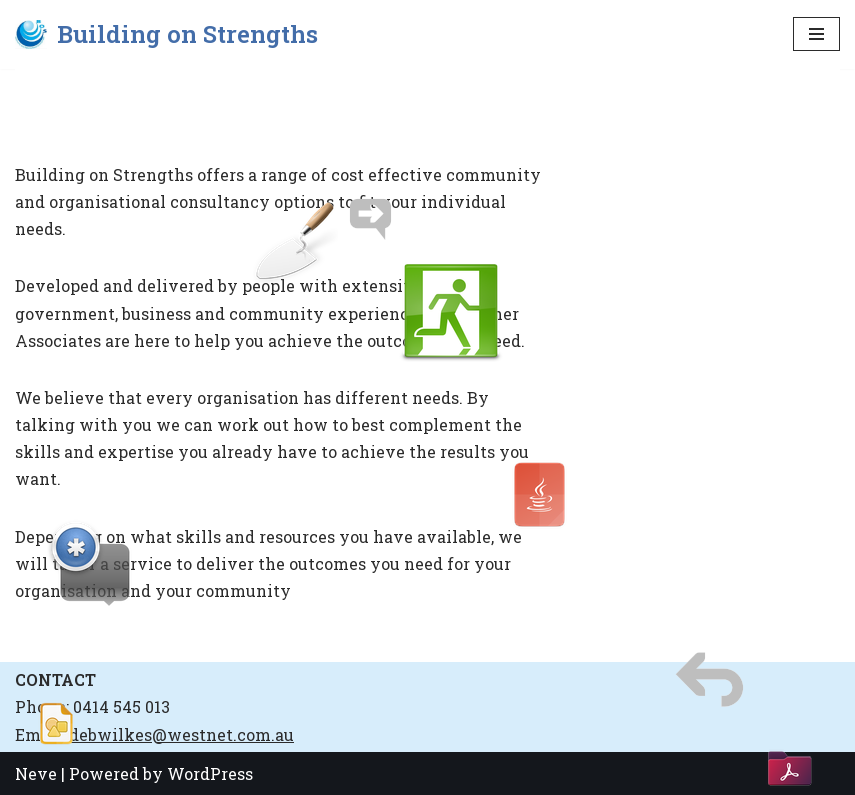 The width and height of the screenshot is (855, 795). What do you see at coordinates (295, 242) in the screenshot?
I see `access development tools and programming applications` at bounding box center [295, 242].